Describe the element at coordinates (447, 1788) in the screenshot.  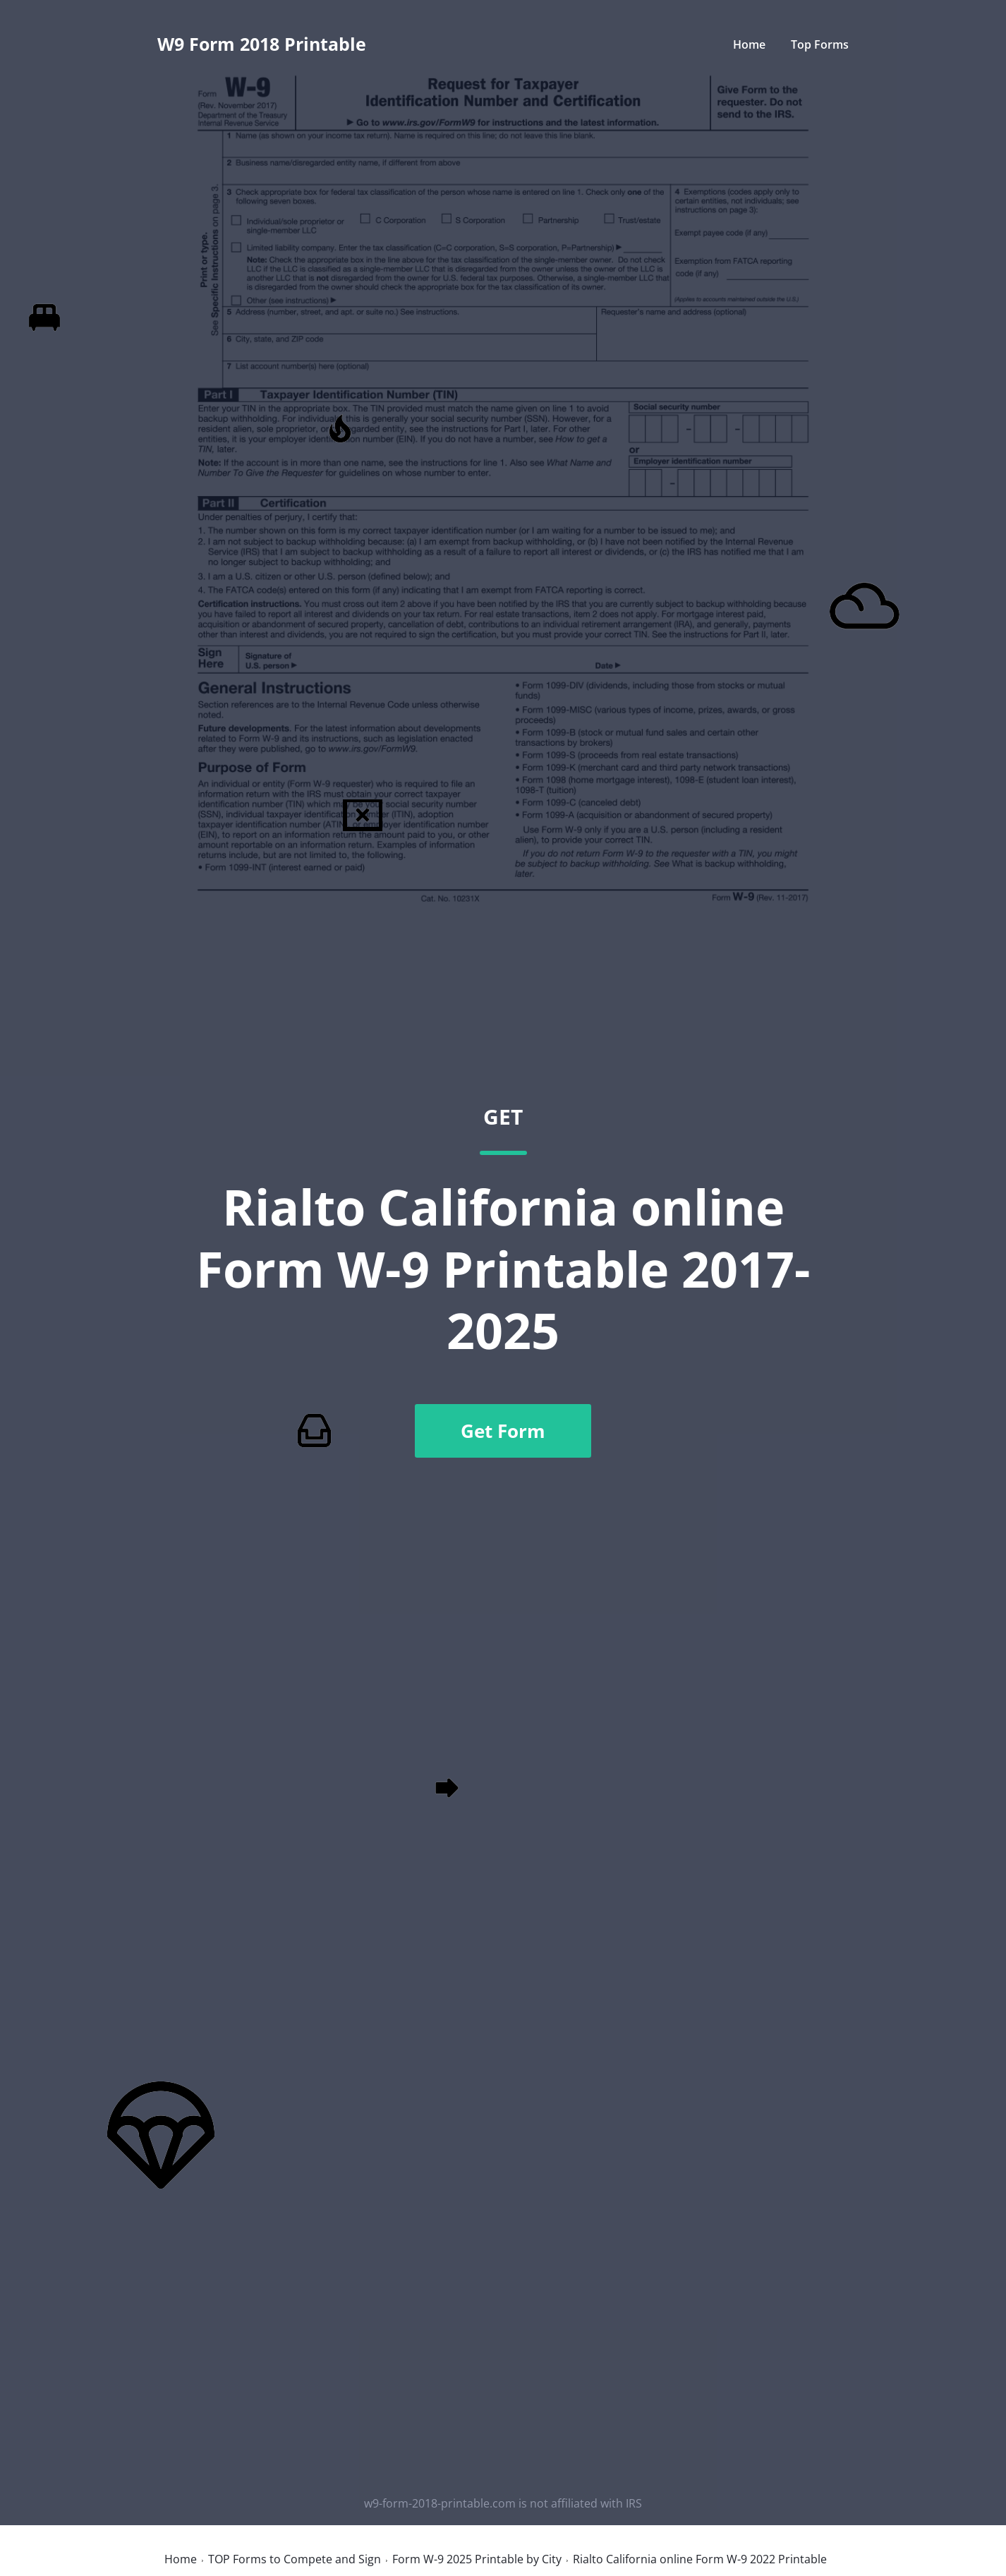
I see `forward an email or message` at that location.